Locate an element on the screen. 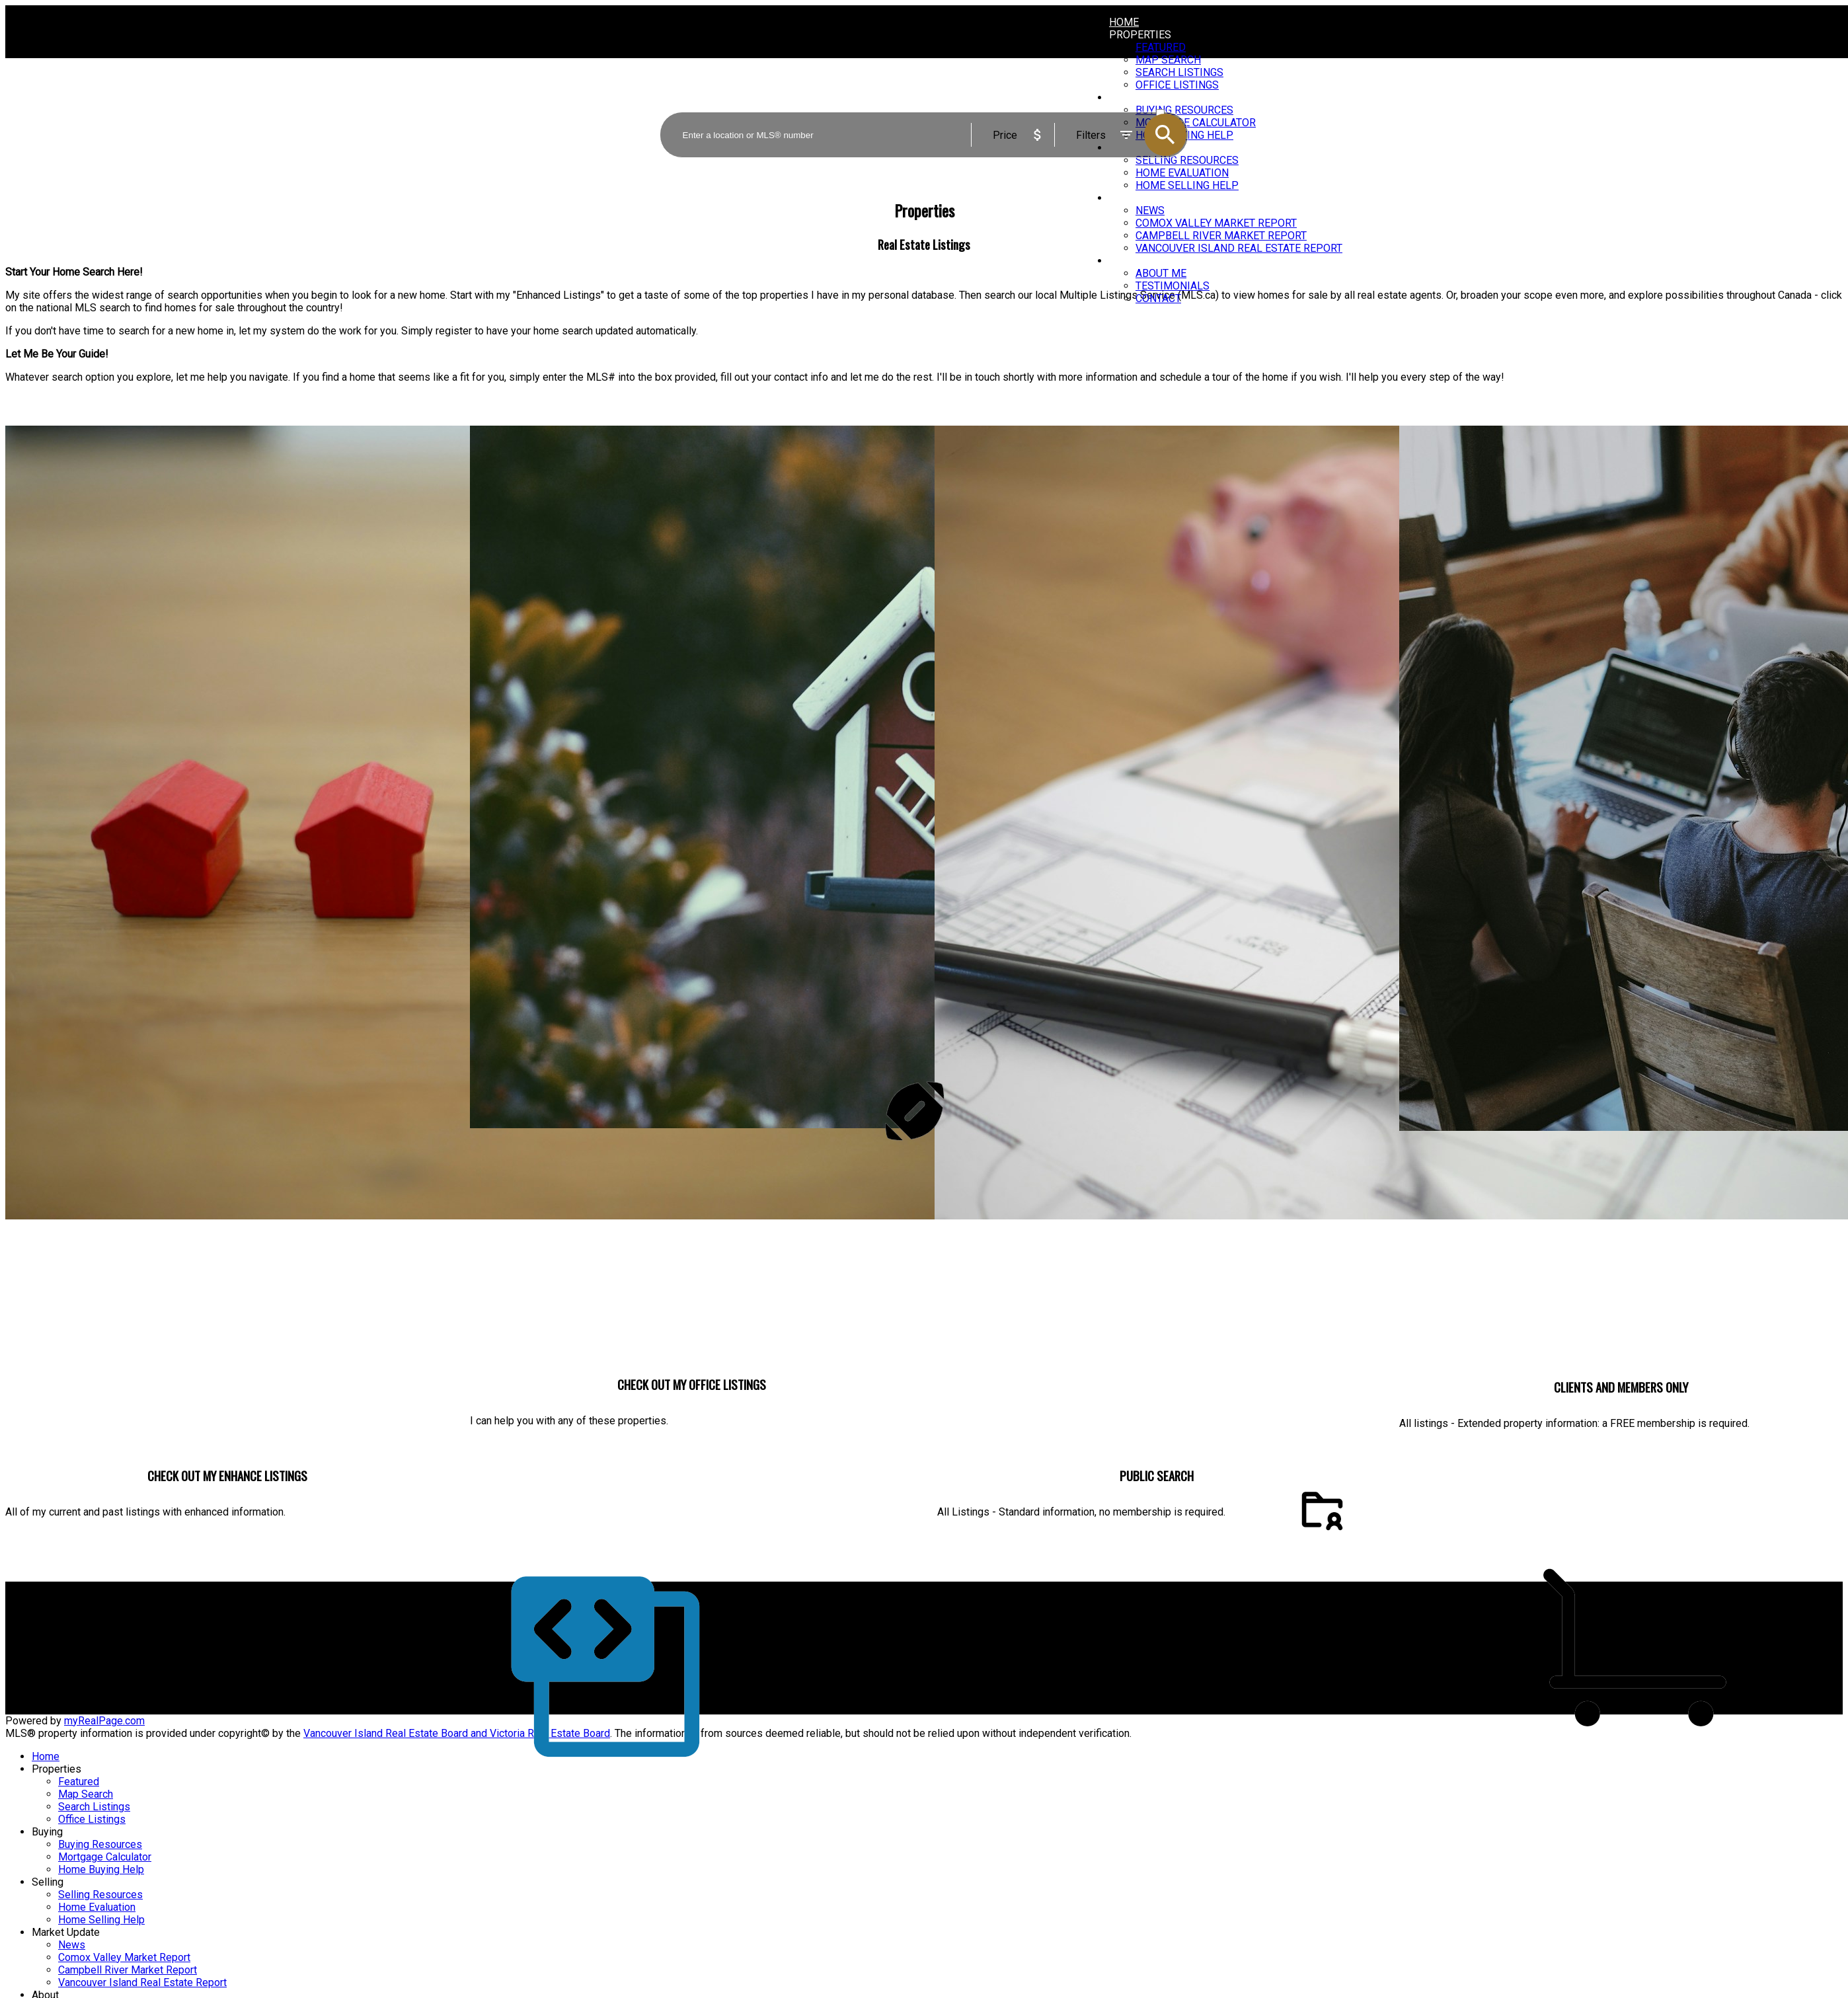 The height and width of the screenshot is (1998, 1848). view shopping cart is located at coordinates (1631, 1638).